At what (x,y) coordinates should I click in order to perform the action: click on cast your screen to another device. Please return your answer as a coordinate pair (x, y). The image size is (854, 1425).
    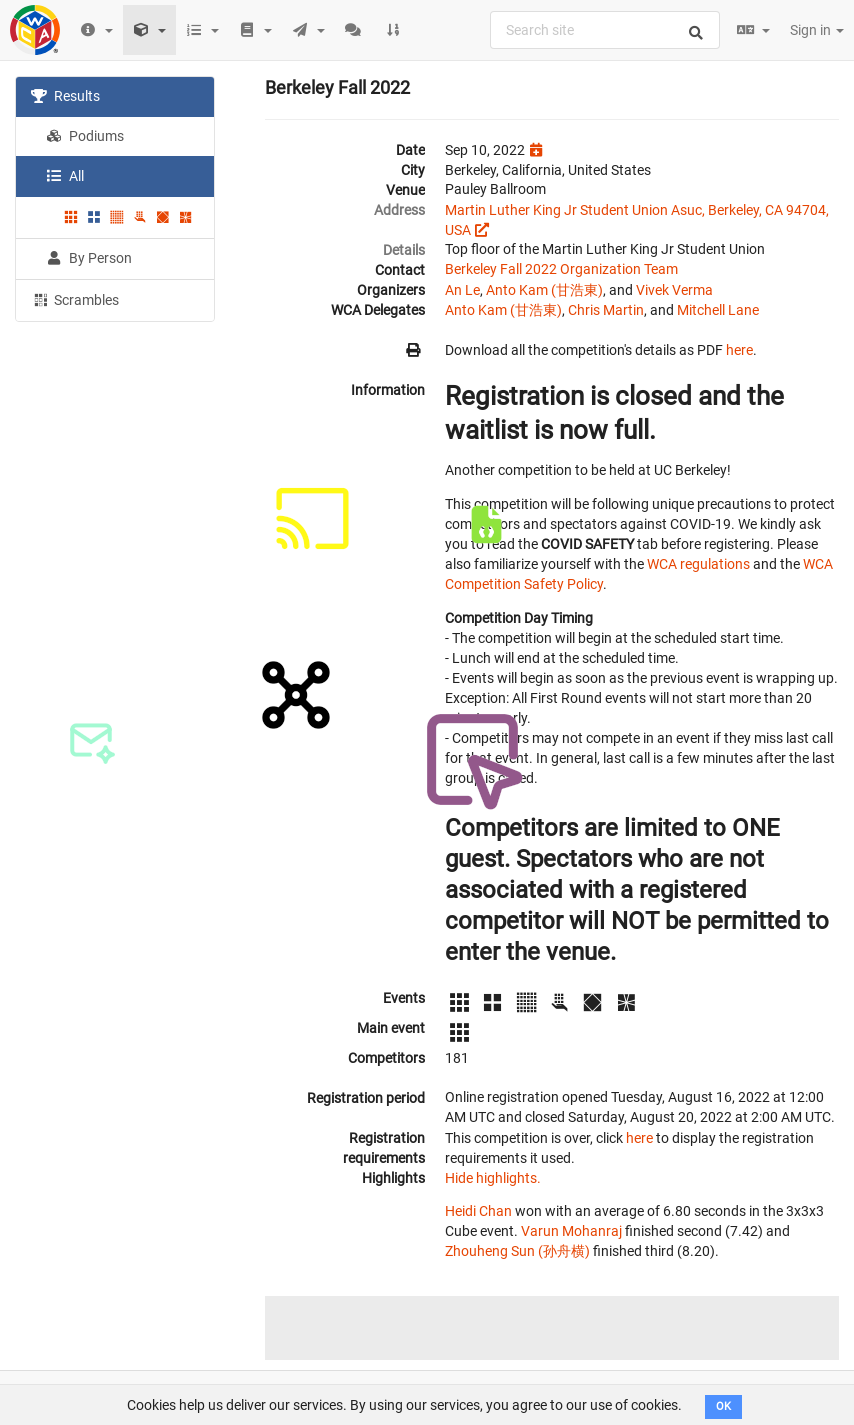
    Looking at the image, I should click on (312, 518).